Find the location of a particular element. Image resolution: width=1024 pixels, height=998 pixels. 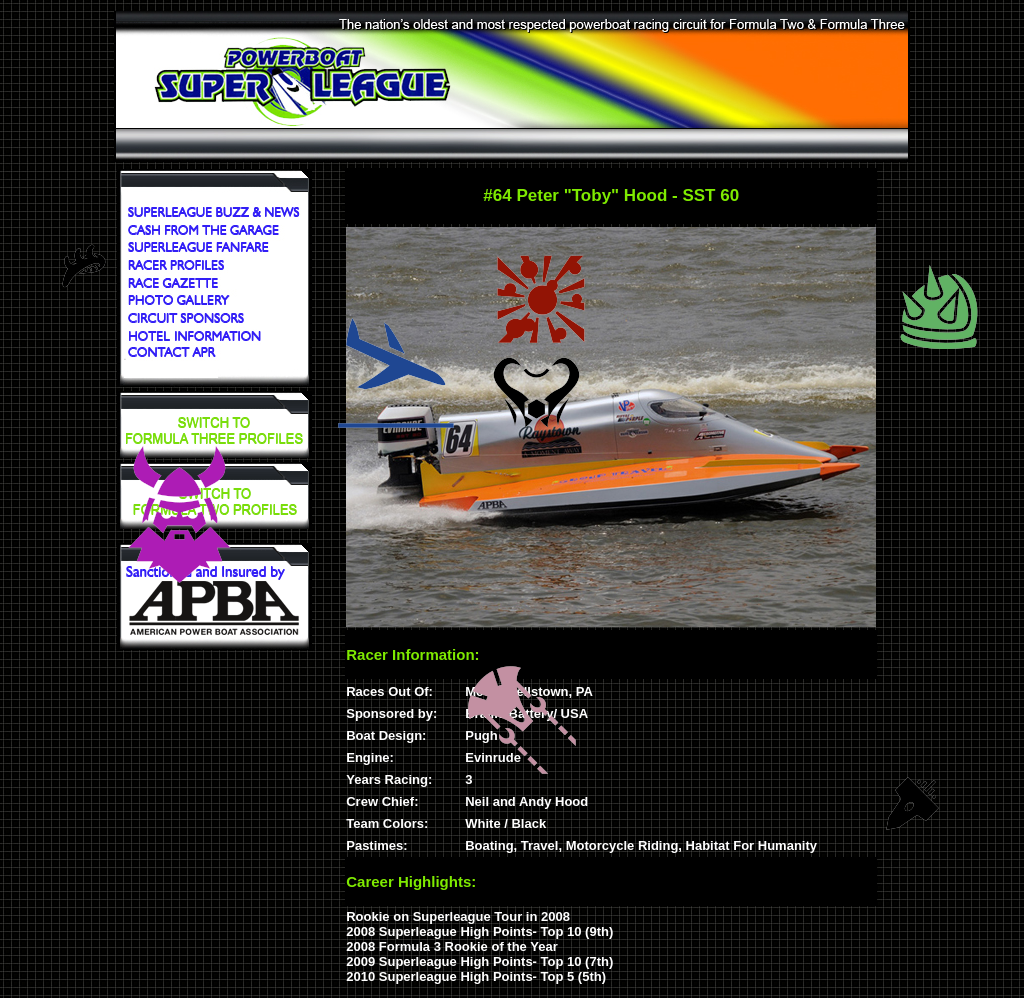

equip shoulder armor to your character is located at coordinates (939, 307).